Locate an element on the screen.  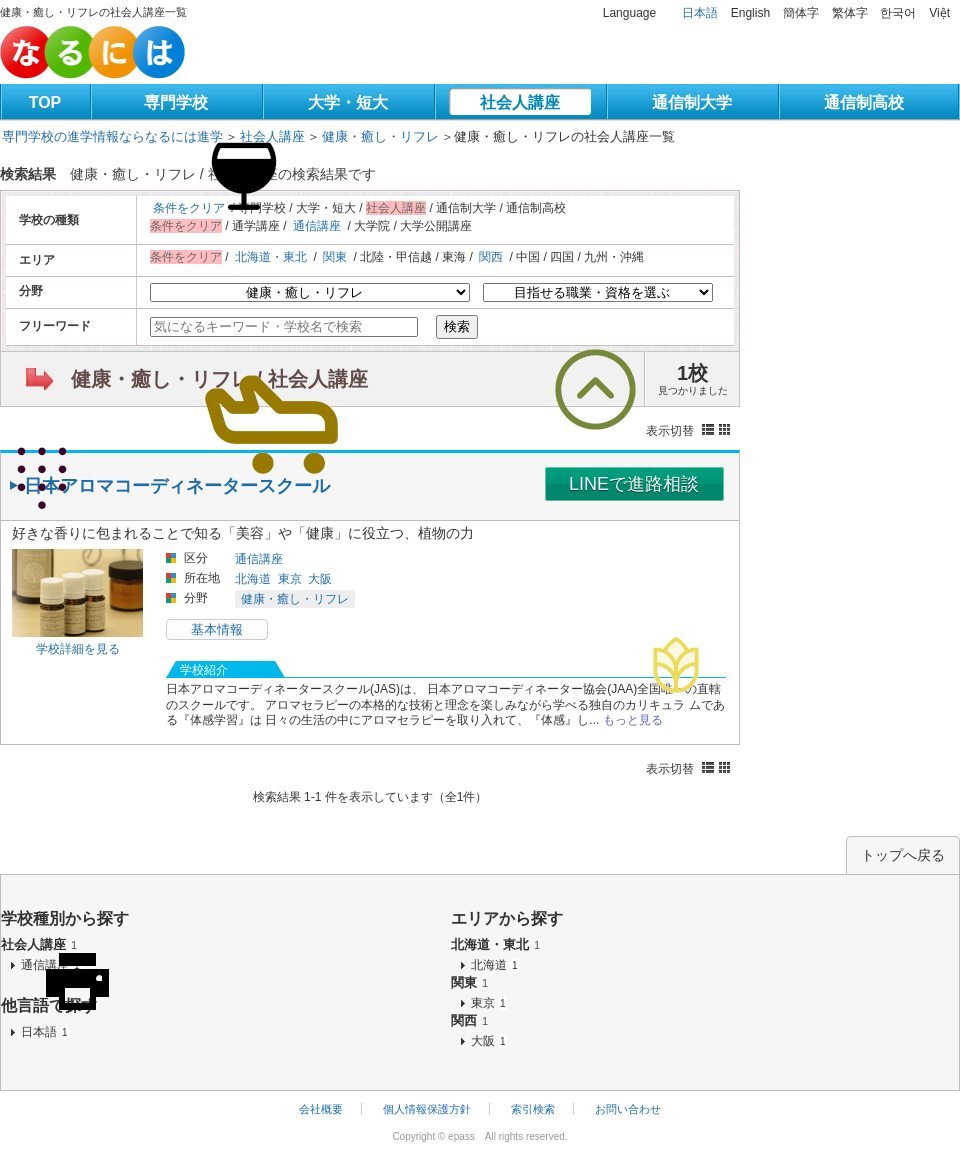
indicates flight is taxiing or on the ground is located at coordinates (271, 422).